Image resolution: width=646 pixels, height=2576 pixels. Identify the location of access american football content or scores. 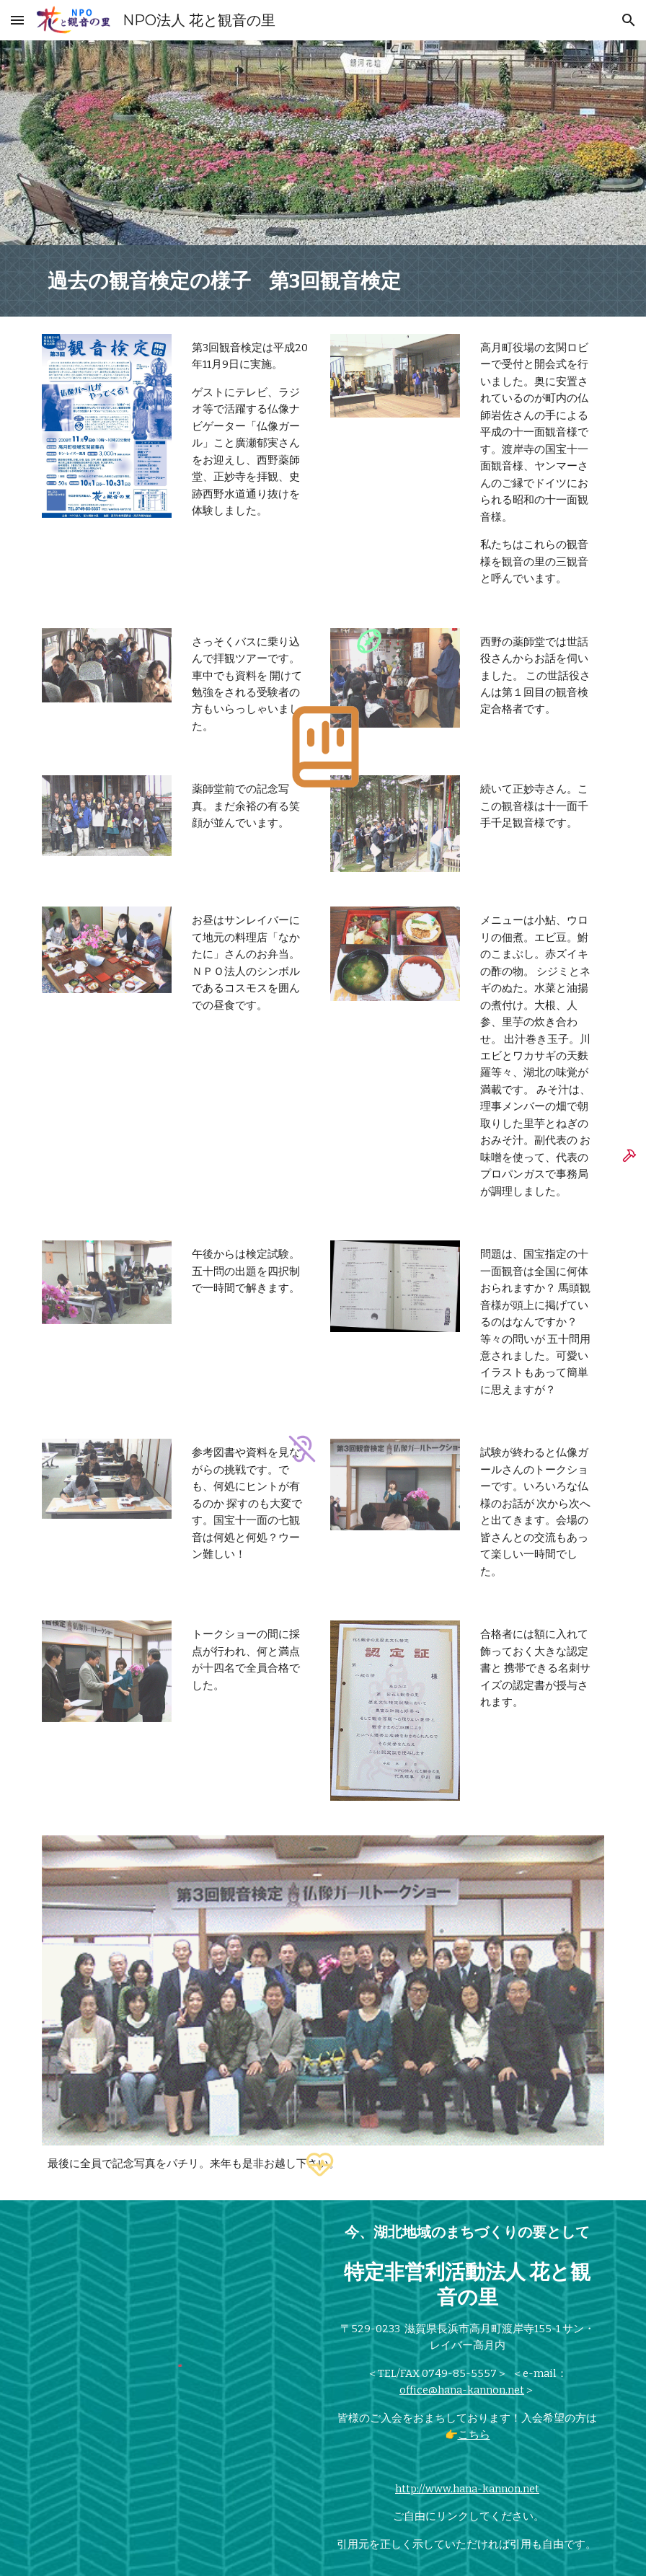
(369, 641).